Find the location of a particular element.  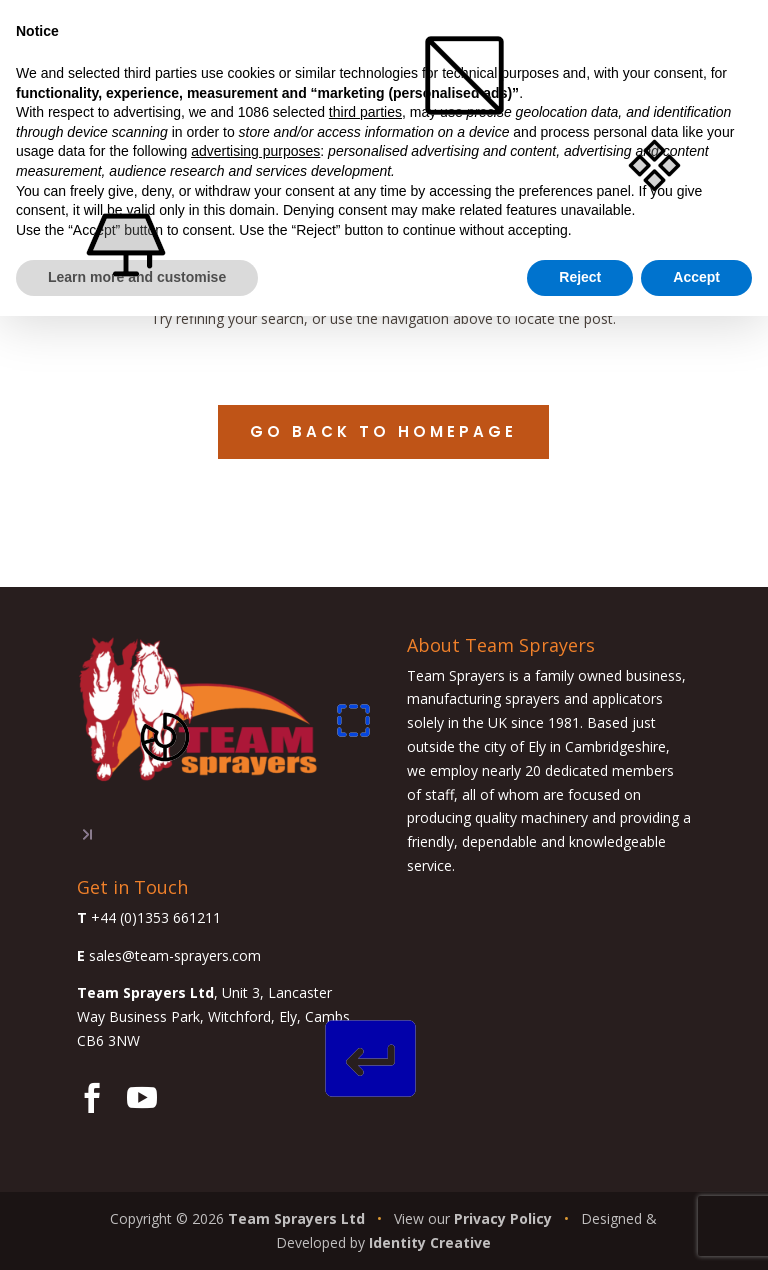

view analytics or statistics breakdown is located at coordinates (165, 737).